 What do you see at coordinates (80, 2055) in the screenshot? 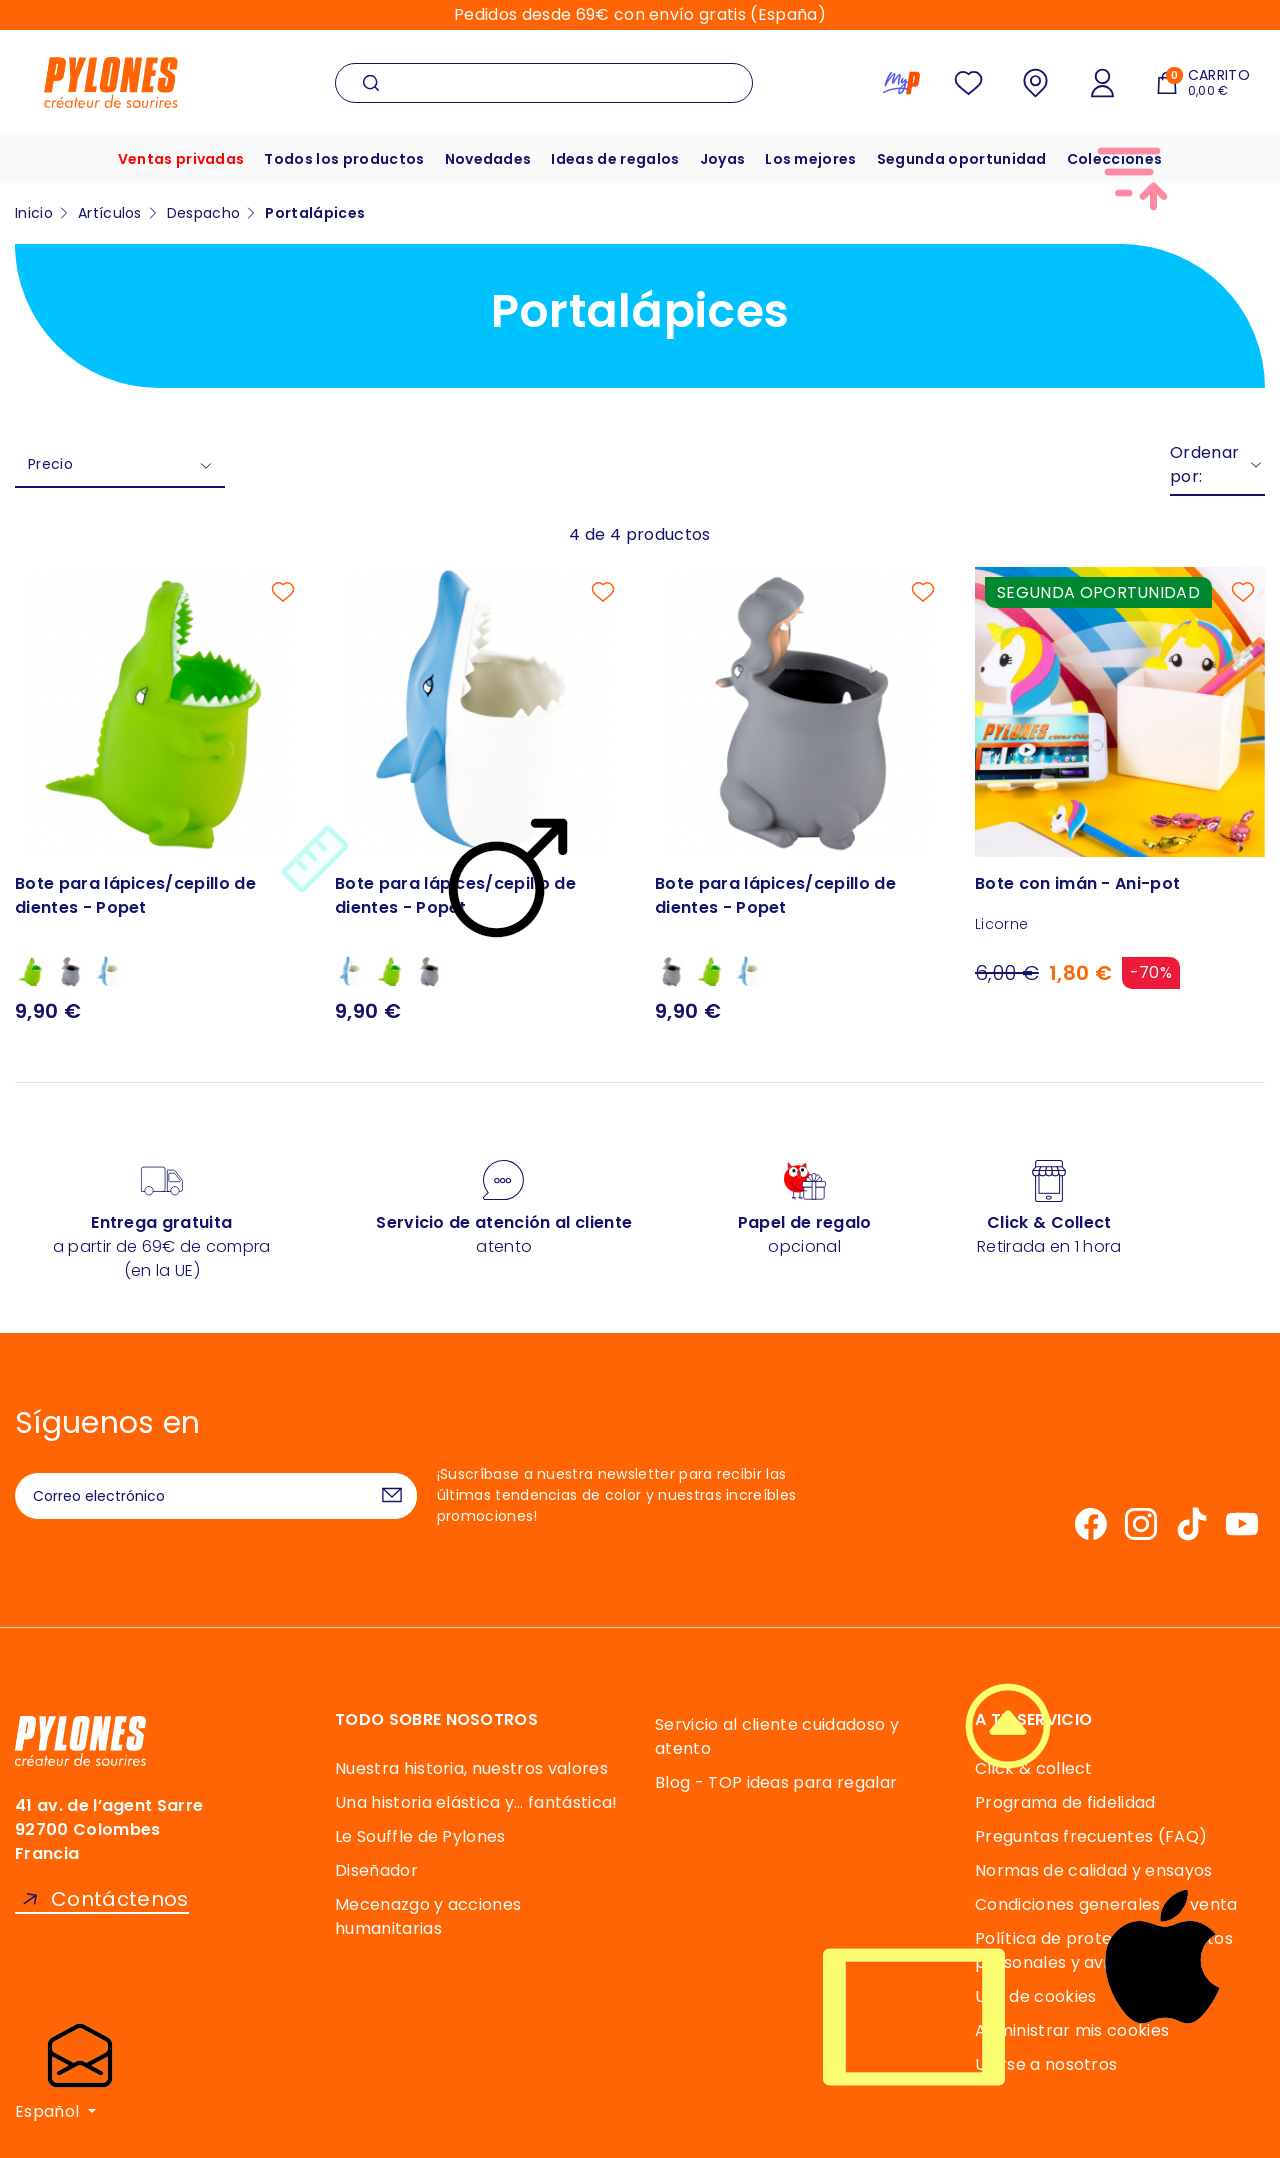
I see `view an opened email or message` at bounding box center [80, 2055].